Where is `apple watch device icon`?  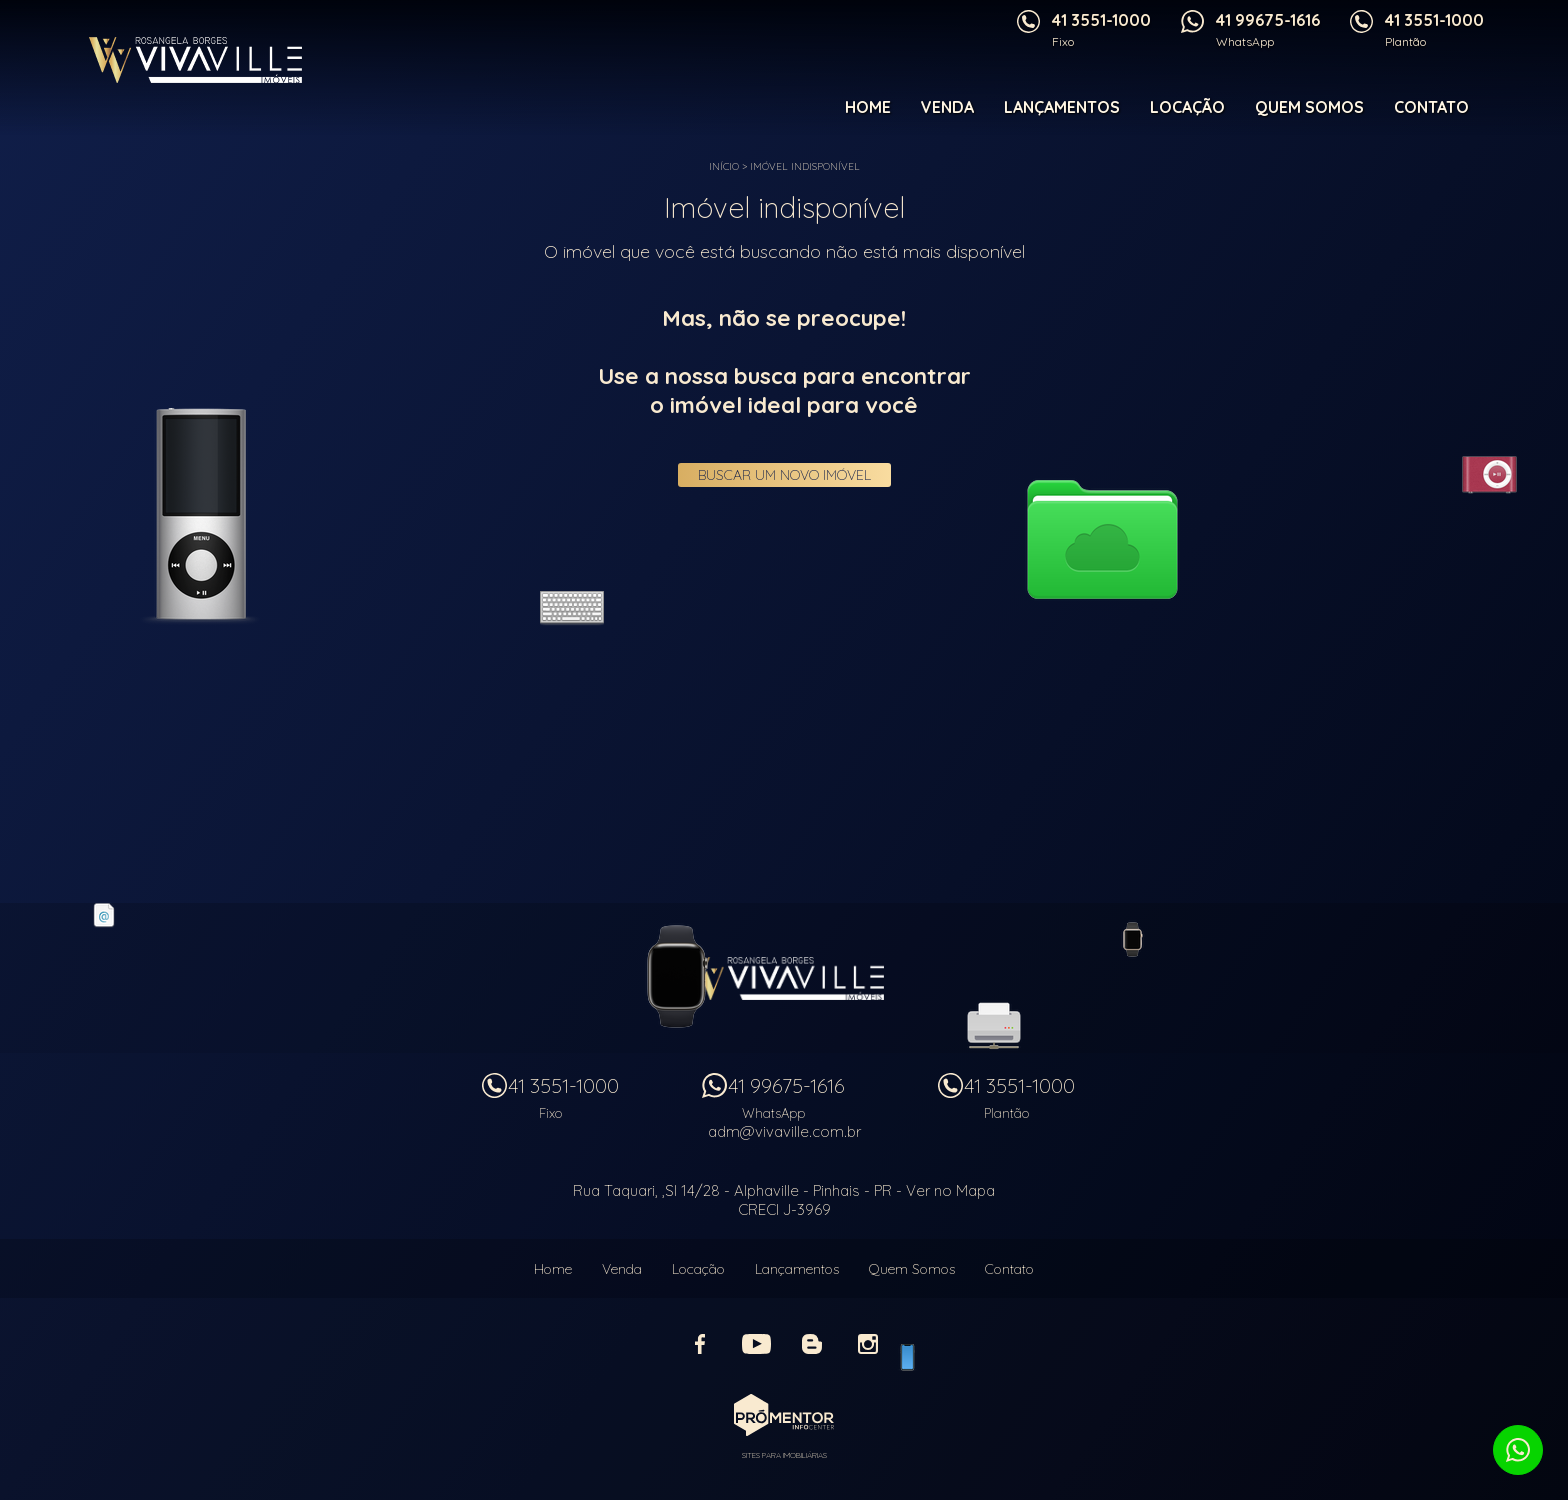
apple watch device icon is located at coordinates (1132, 939).